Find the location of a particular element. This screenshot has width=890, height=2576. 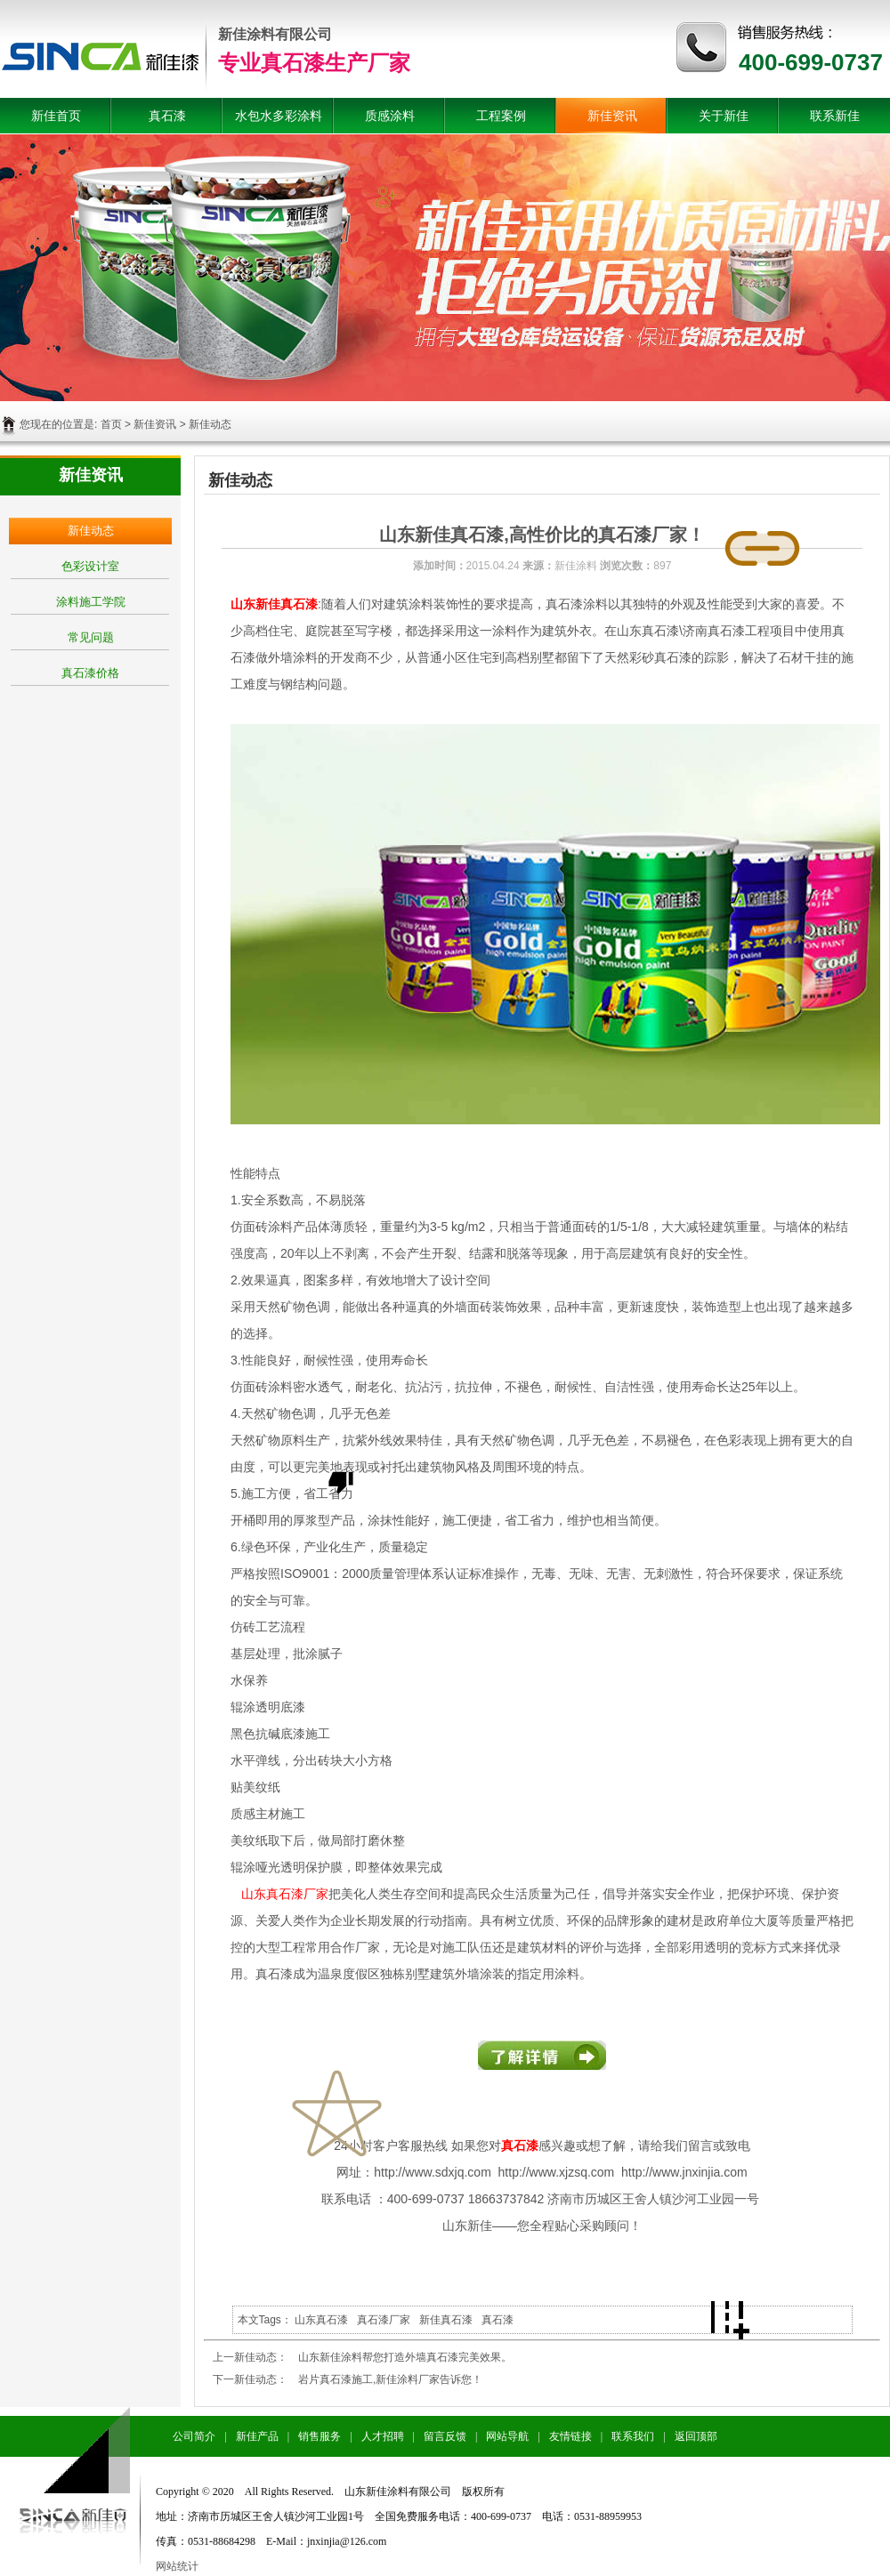

copy or share a link is located at coordinates (762, 548).